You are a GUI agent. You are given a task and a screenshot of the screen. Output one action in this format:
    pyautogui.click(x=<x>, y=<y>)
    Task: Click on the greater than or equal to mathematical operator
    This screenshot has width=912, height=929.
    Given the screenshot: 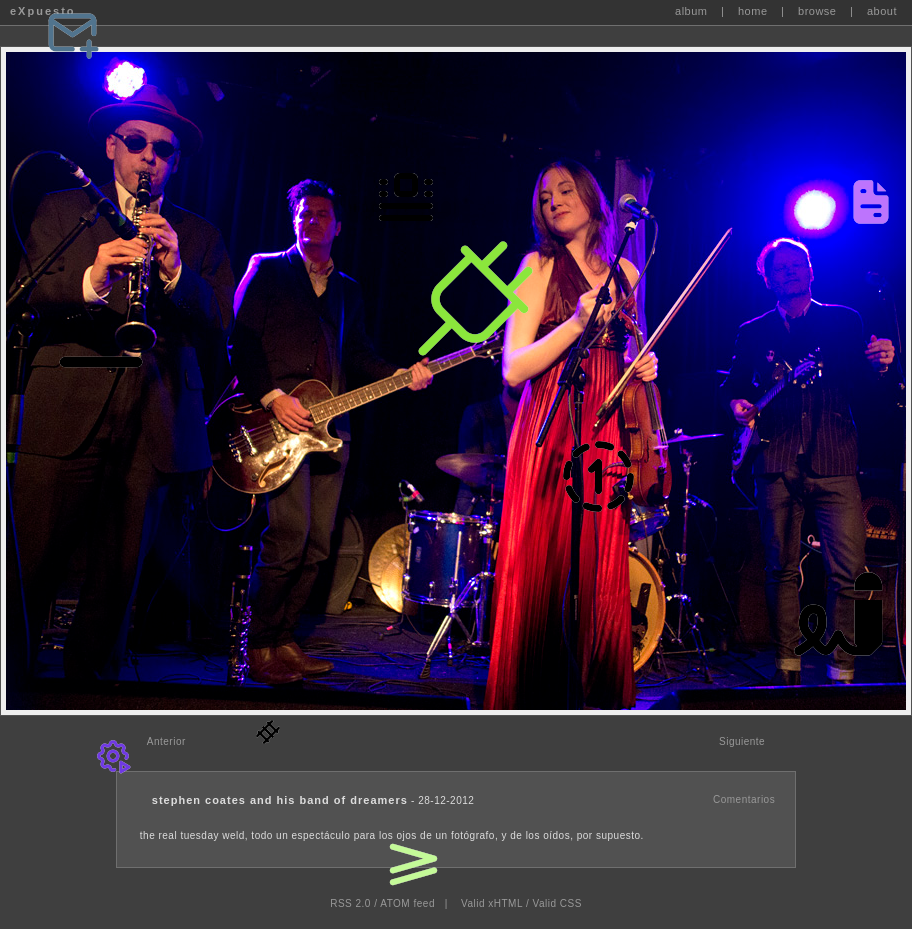 What is the action you would take?
    pyautogui.click(x=413, y=864)
    